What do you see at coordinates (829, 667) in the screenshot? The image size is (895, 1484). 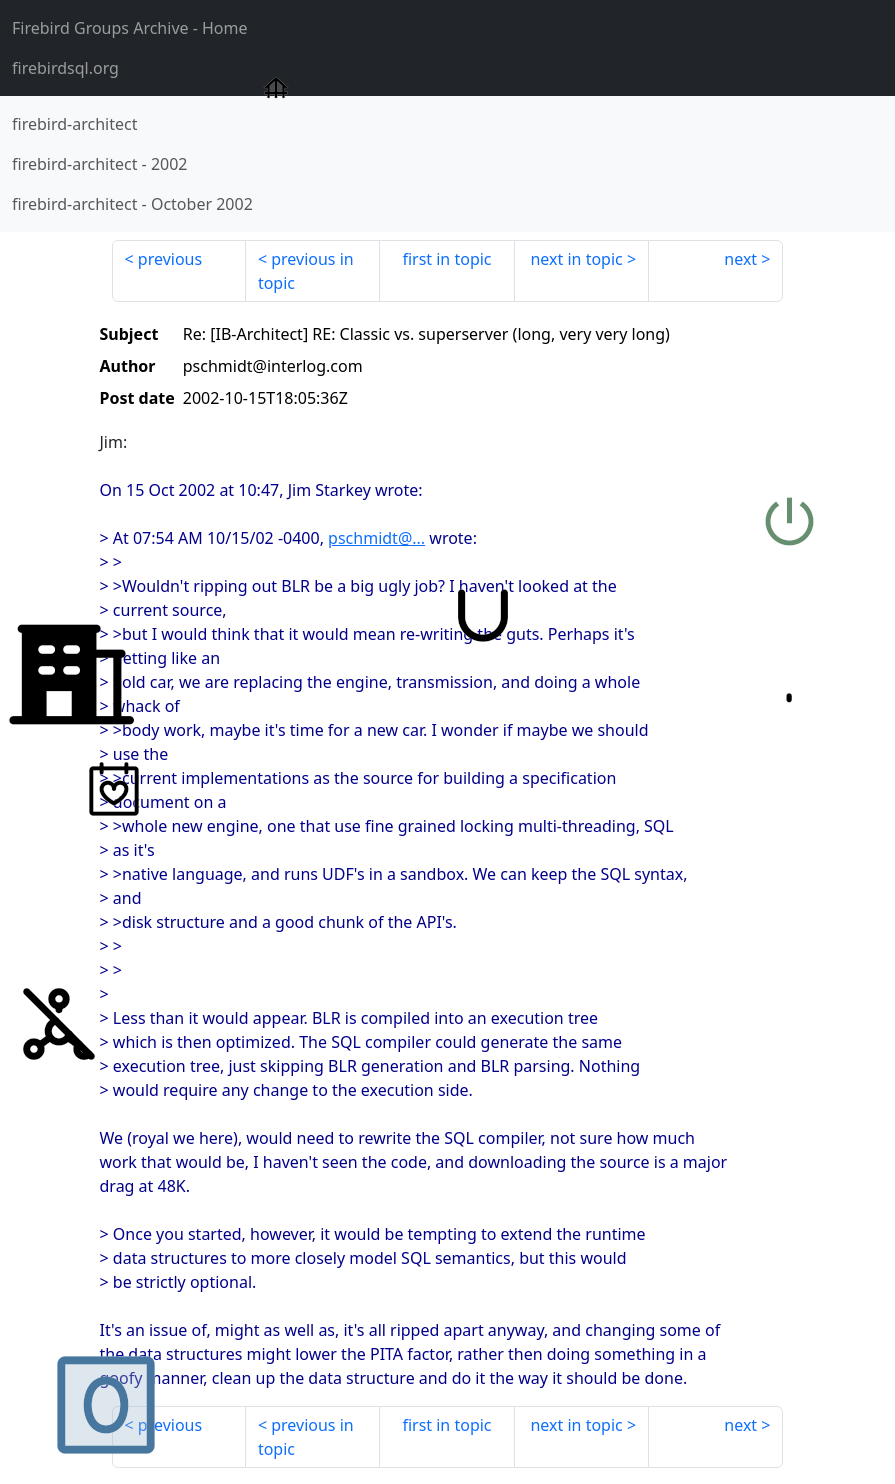 I see `indicates no cellular signal available` at bounding box center [829, 667].